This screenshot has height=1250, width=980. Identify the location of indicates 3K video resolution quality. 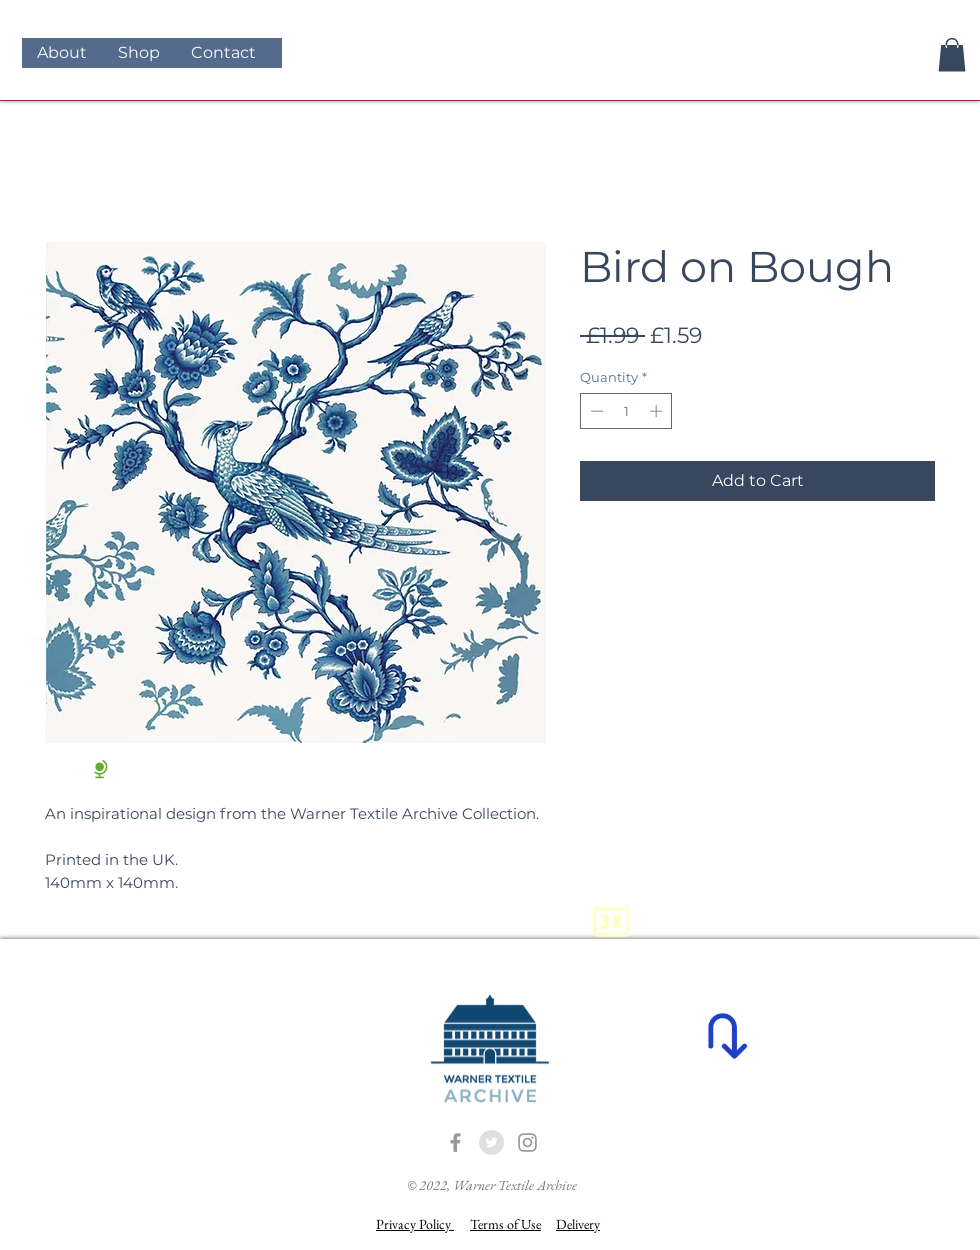
(611, 921).